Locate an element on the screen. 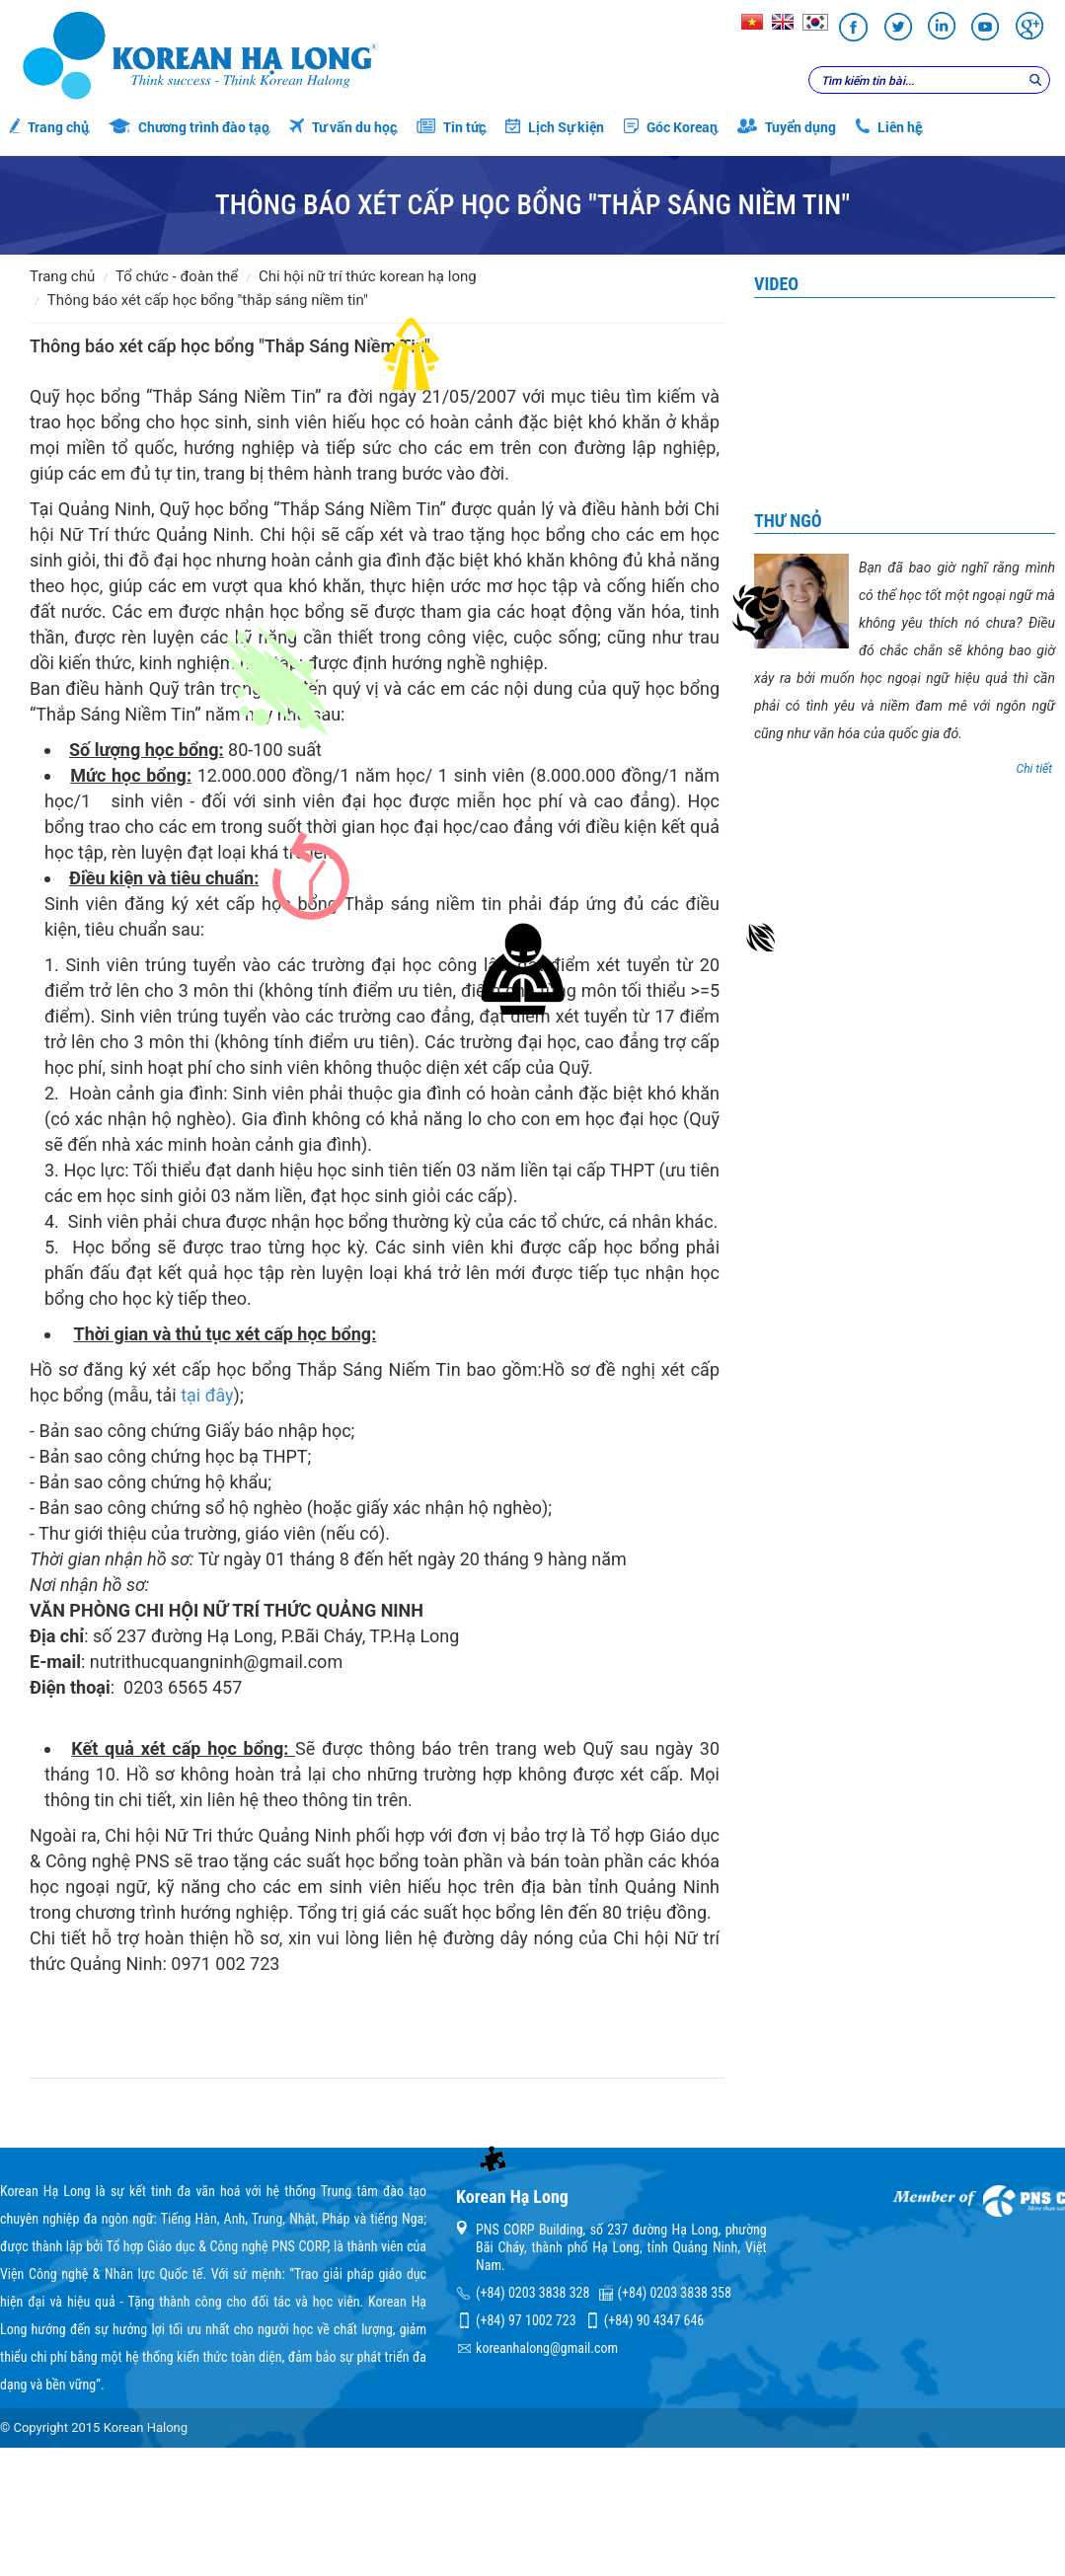  indicates a cursed or corrupted plant item is located at coordinates (759, 612).